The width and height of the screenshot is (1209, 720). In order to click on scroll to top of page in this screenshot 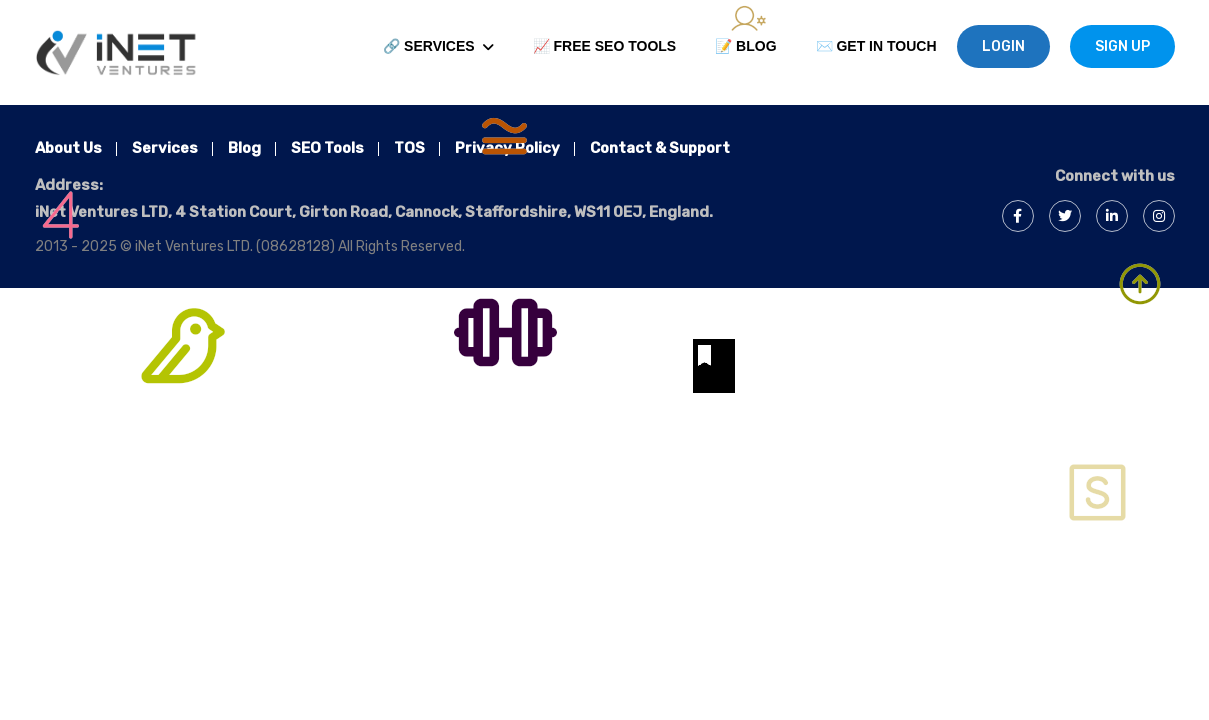, I will do `click(1140, 284)`.